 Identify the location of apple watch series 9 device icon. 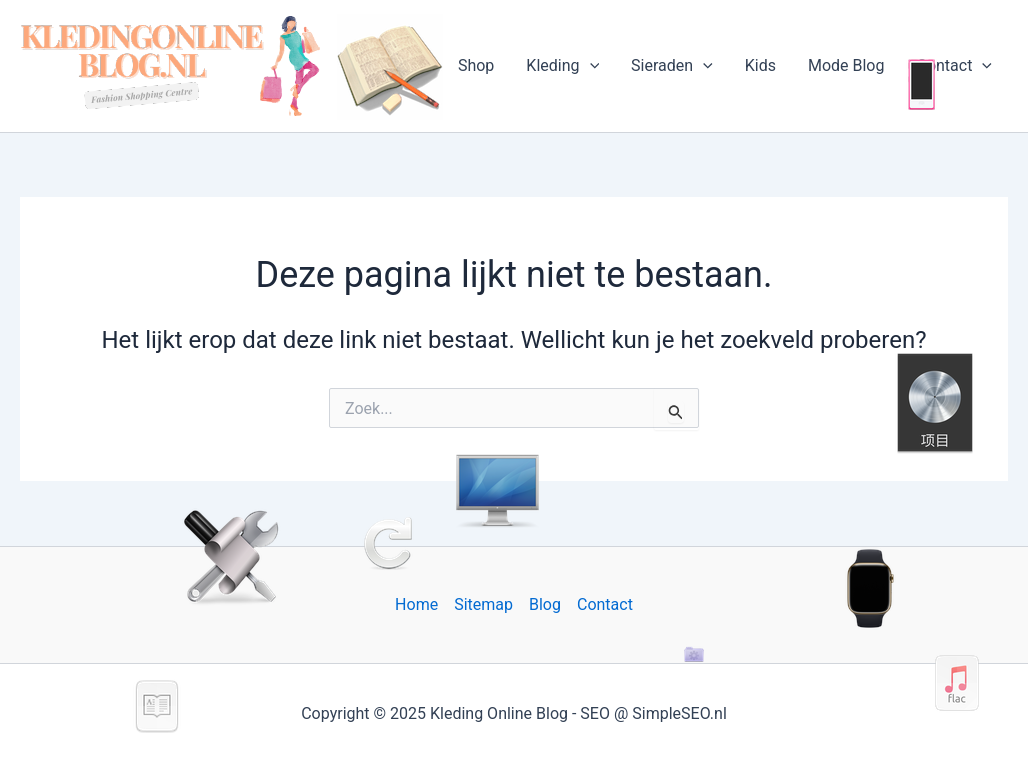
(869, 588).